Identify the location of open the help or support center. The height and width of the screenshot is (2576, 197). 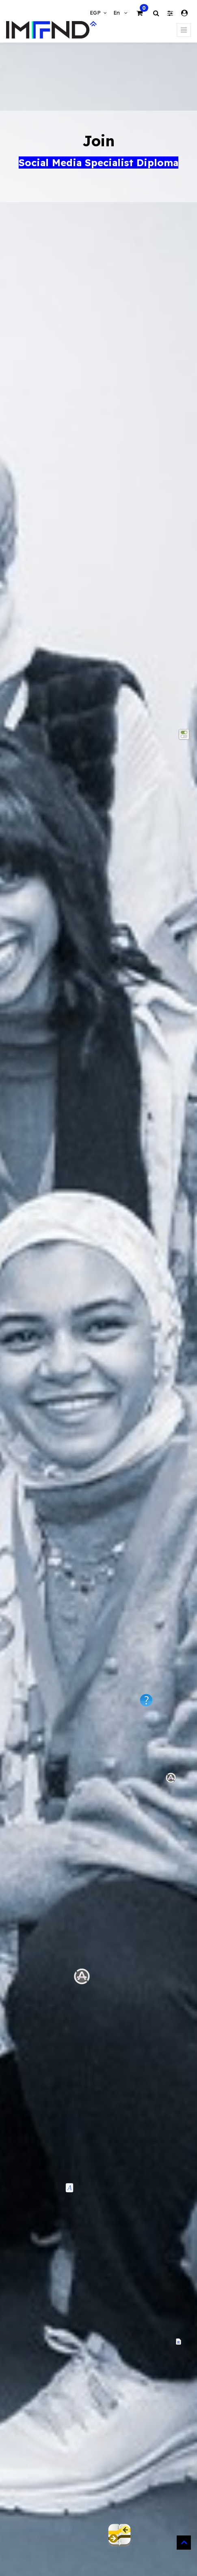
(146, 1700).